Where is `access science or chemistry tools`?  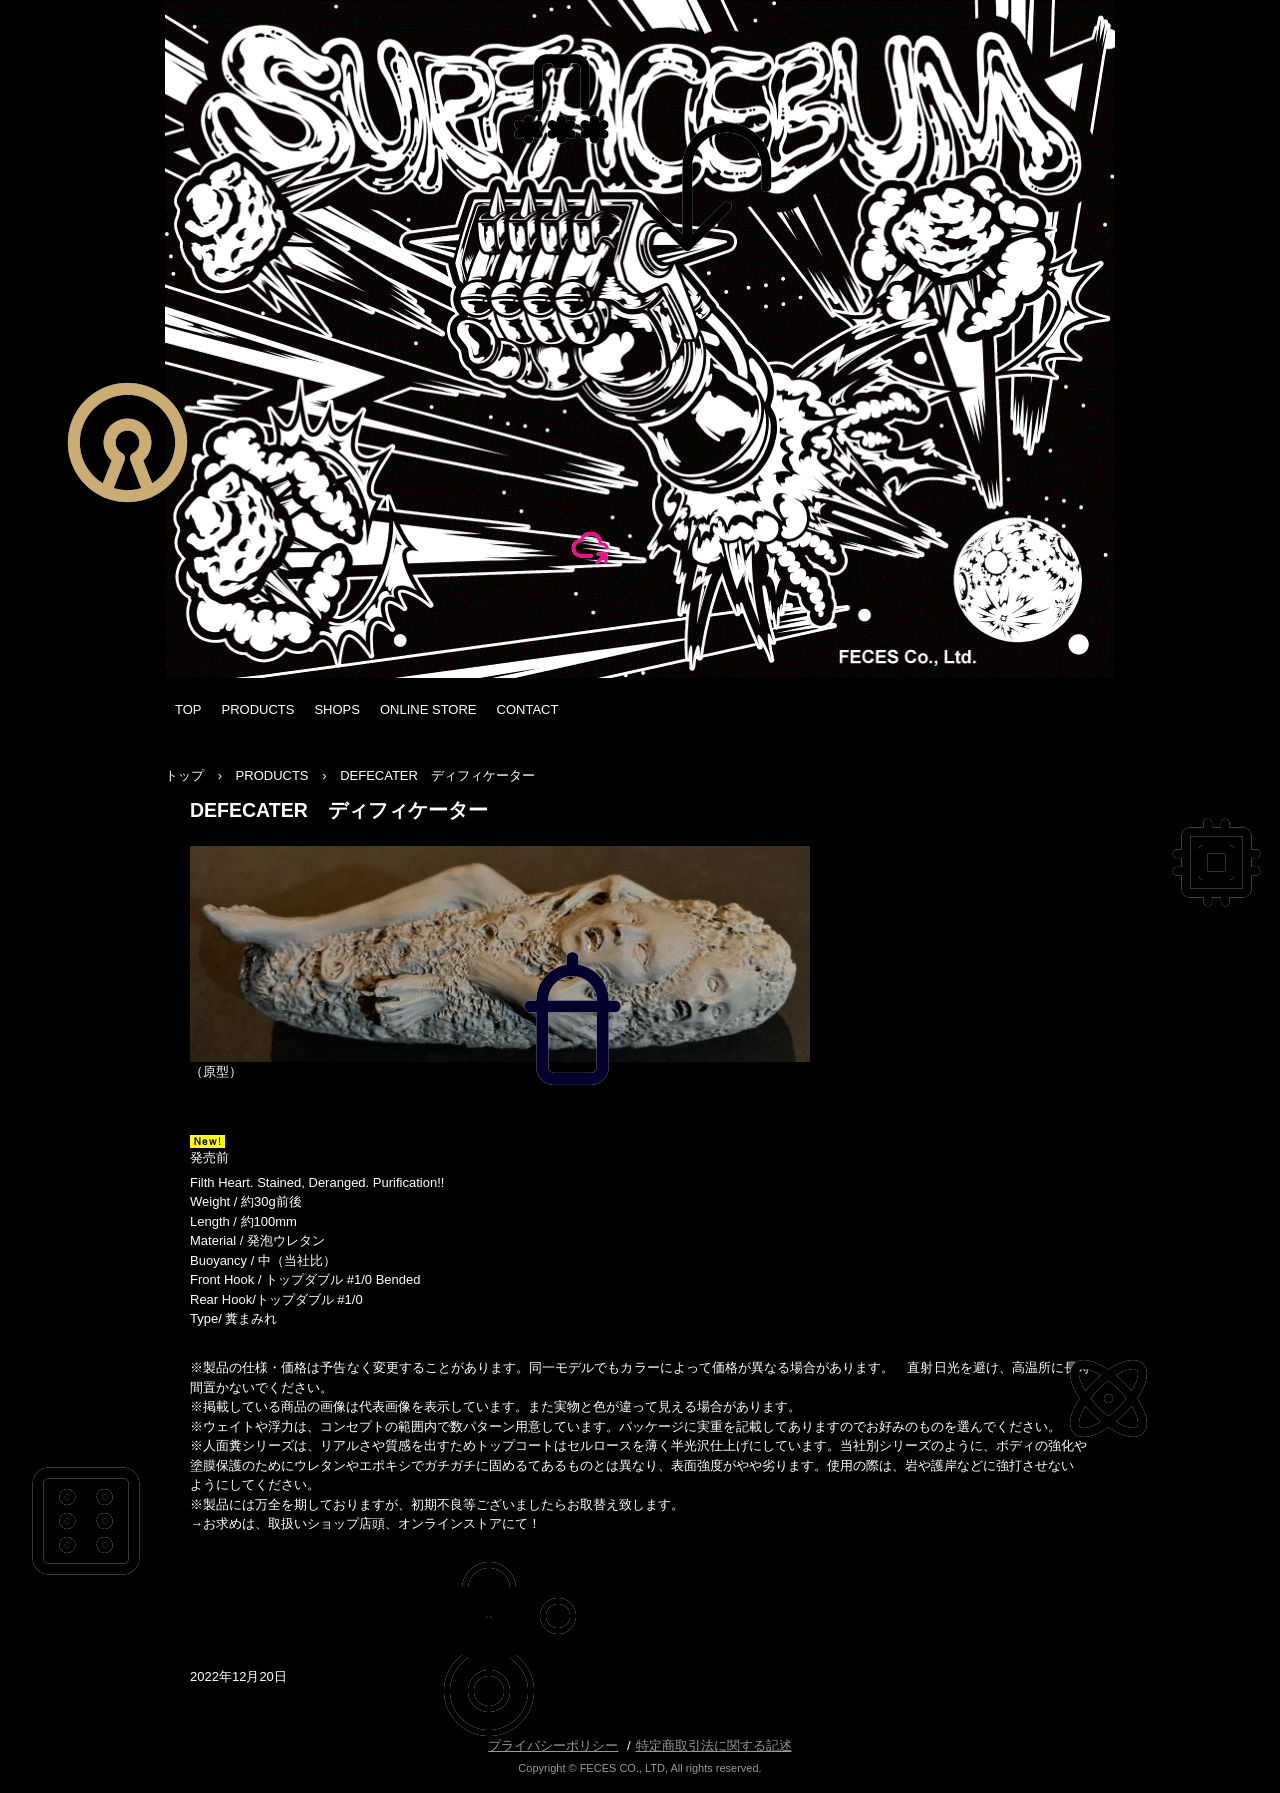
access science or chemistry tools is located at coordinates (1108, 1398).